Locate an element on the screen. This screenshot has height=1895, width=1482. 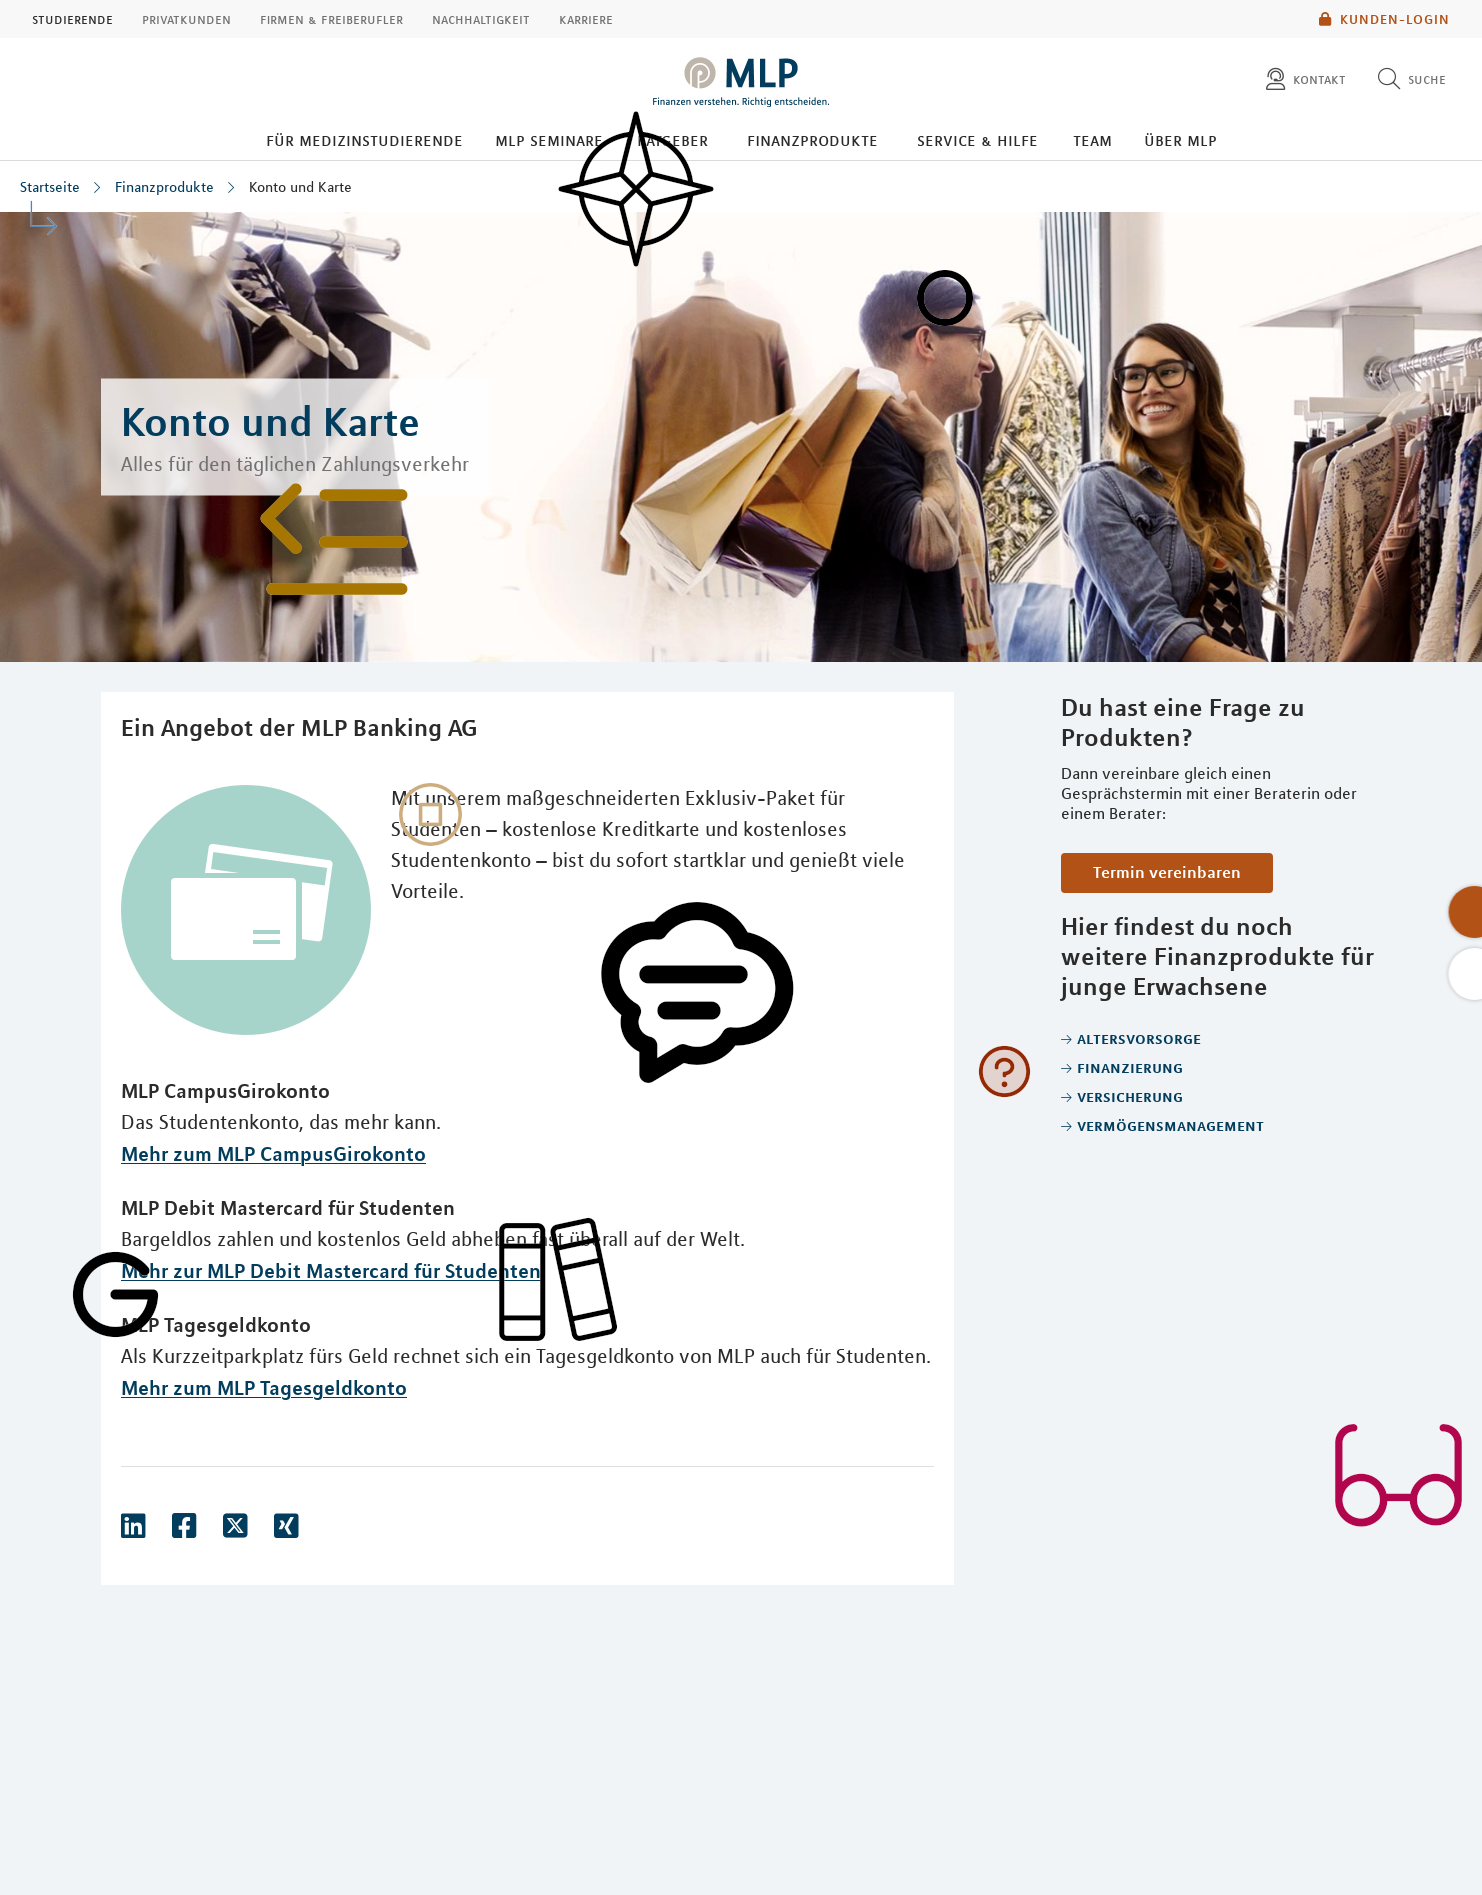
access help or support information is located at coordinates (1004, 1071).